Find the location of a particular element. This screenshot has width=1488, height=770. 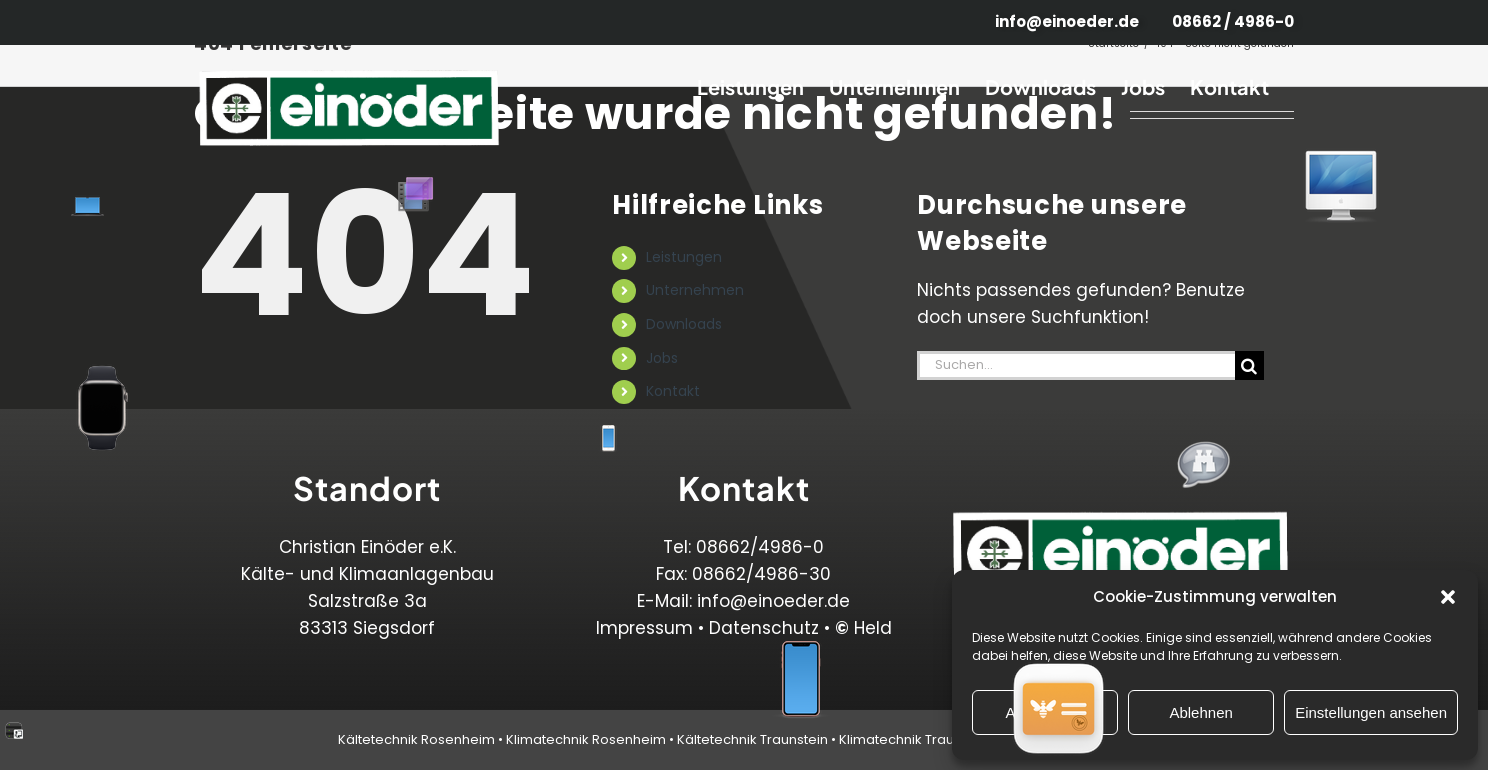

indicates an iMac G5 device in system preferences is located at coordinates (1341, 182).